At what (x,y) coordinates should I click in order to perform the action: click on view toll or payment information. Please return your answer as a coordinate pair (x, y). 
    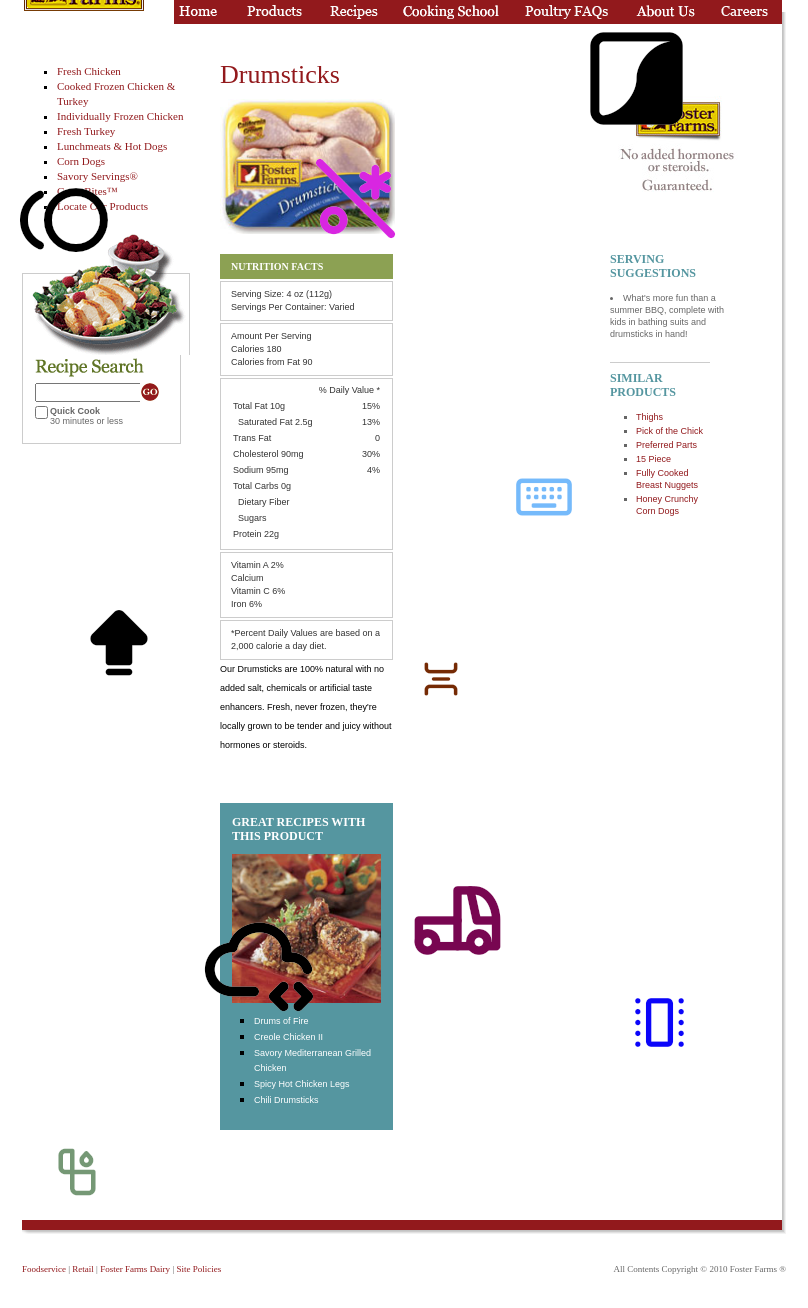
    Looking at the image, I should click on (64, 220).